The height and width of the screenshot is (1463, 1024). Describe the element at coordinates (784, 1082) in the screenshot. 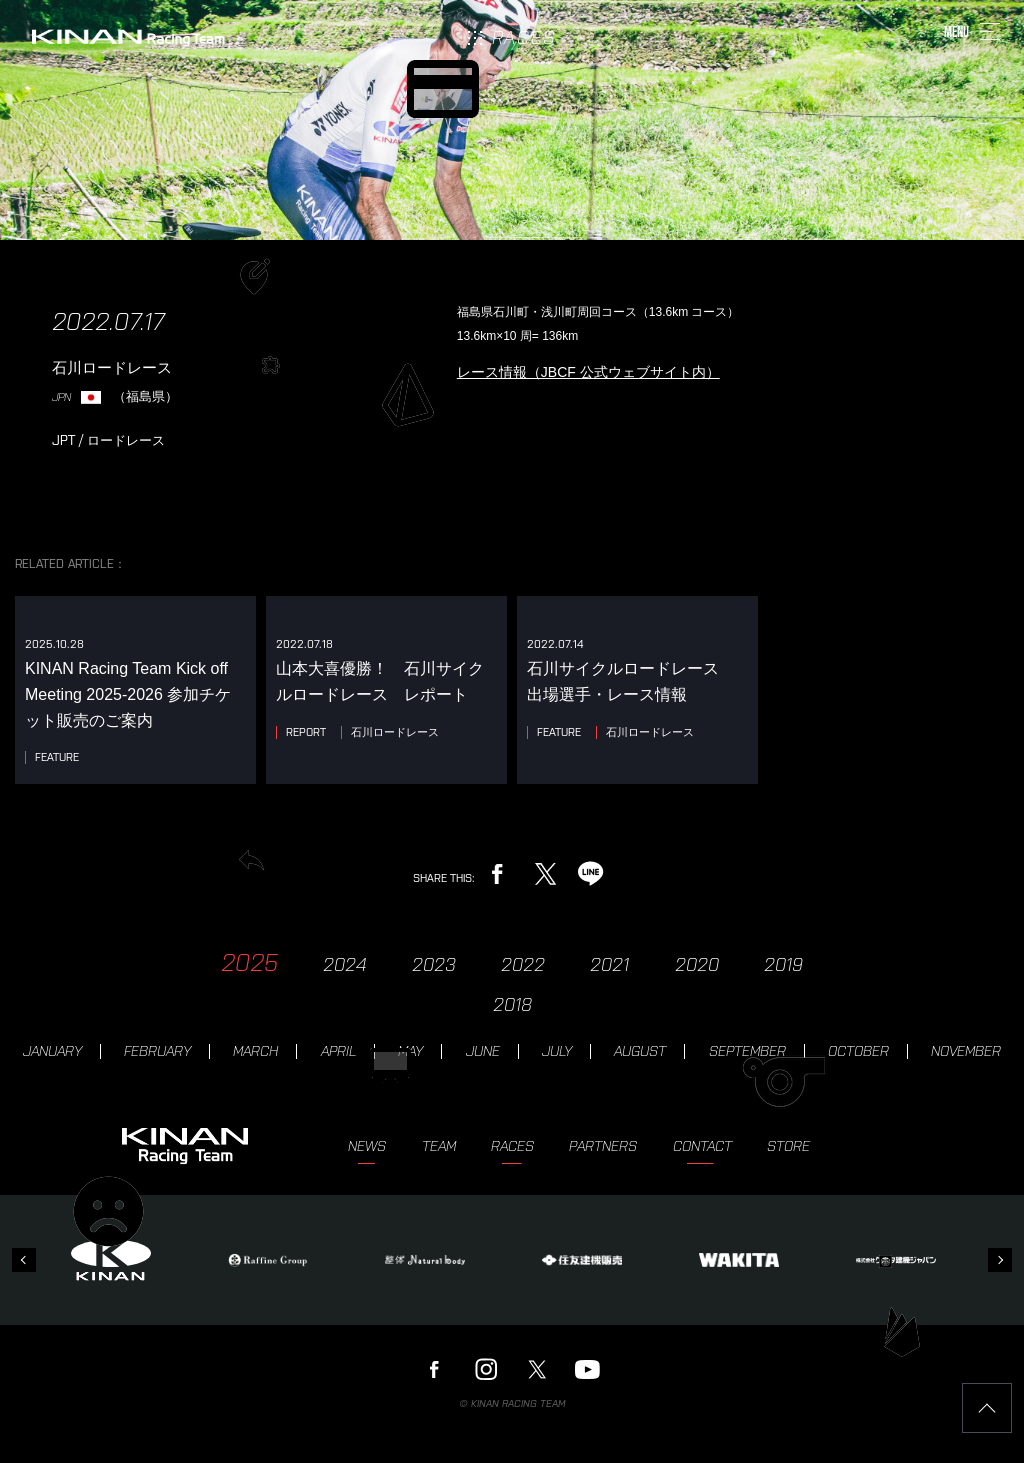

I see `access sports features or content` at that location.